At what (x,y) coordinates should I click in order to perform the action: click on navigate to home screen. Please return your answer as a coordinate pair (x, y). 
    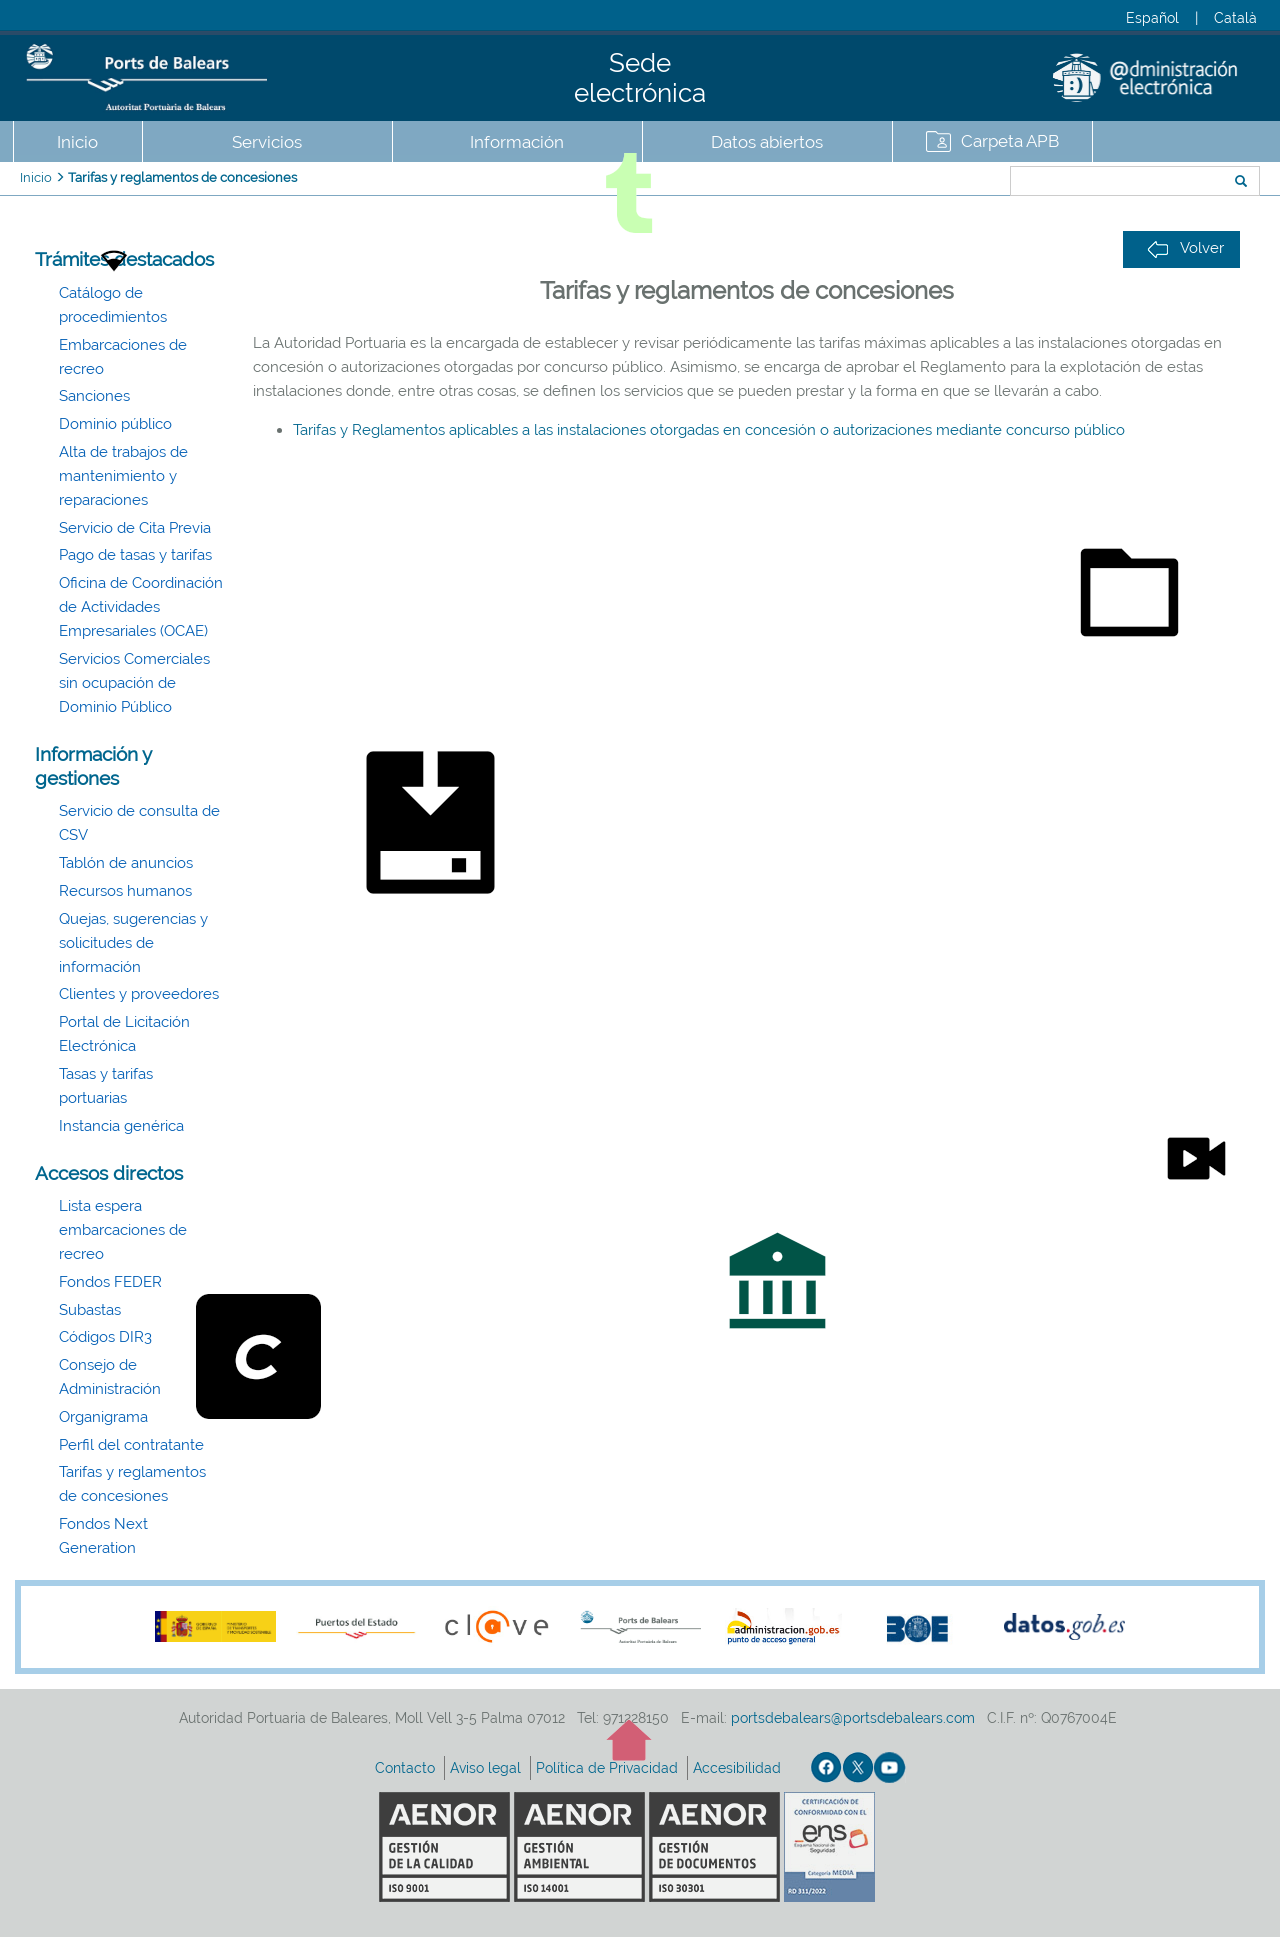
    Looking at the image, I should click on (629, 1742).